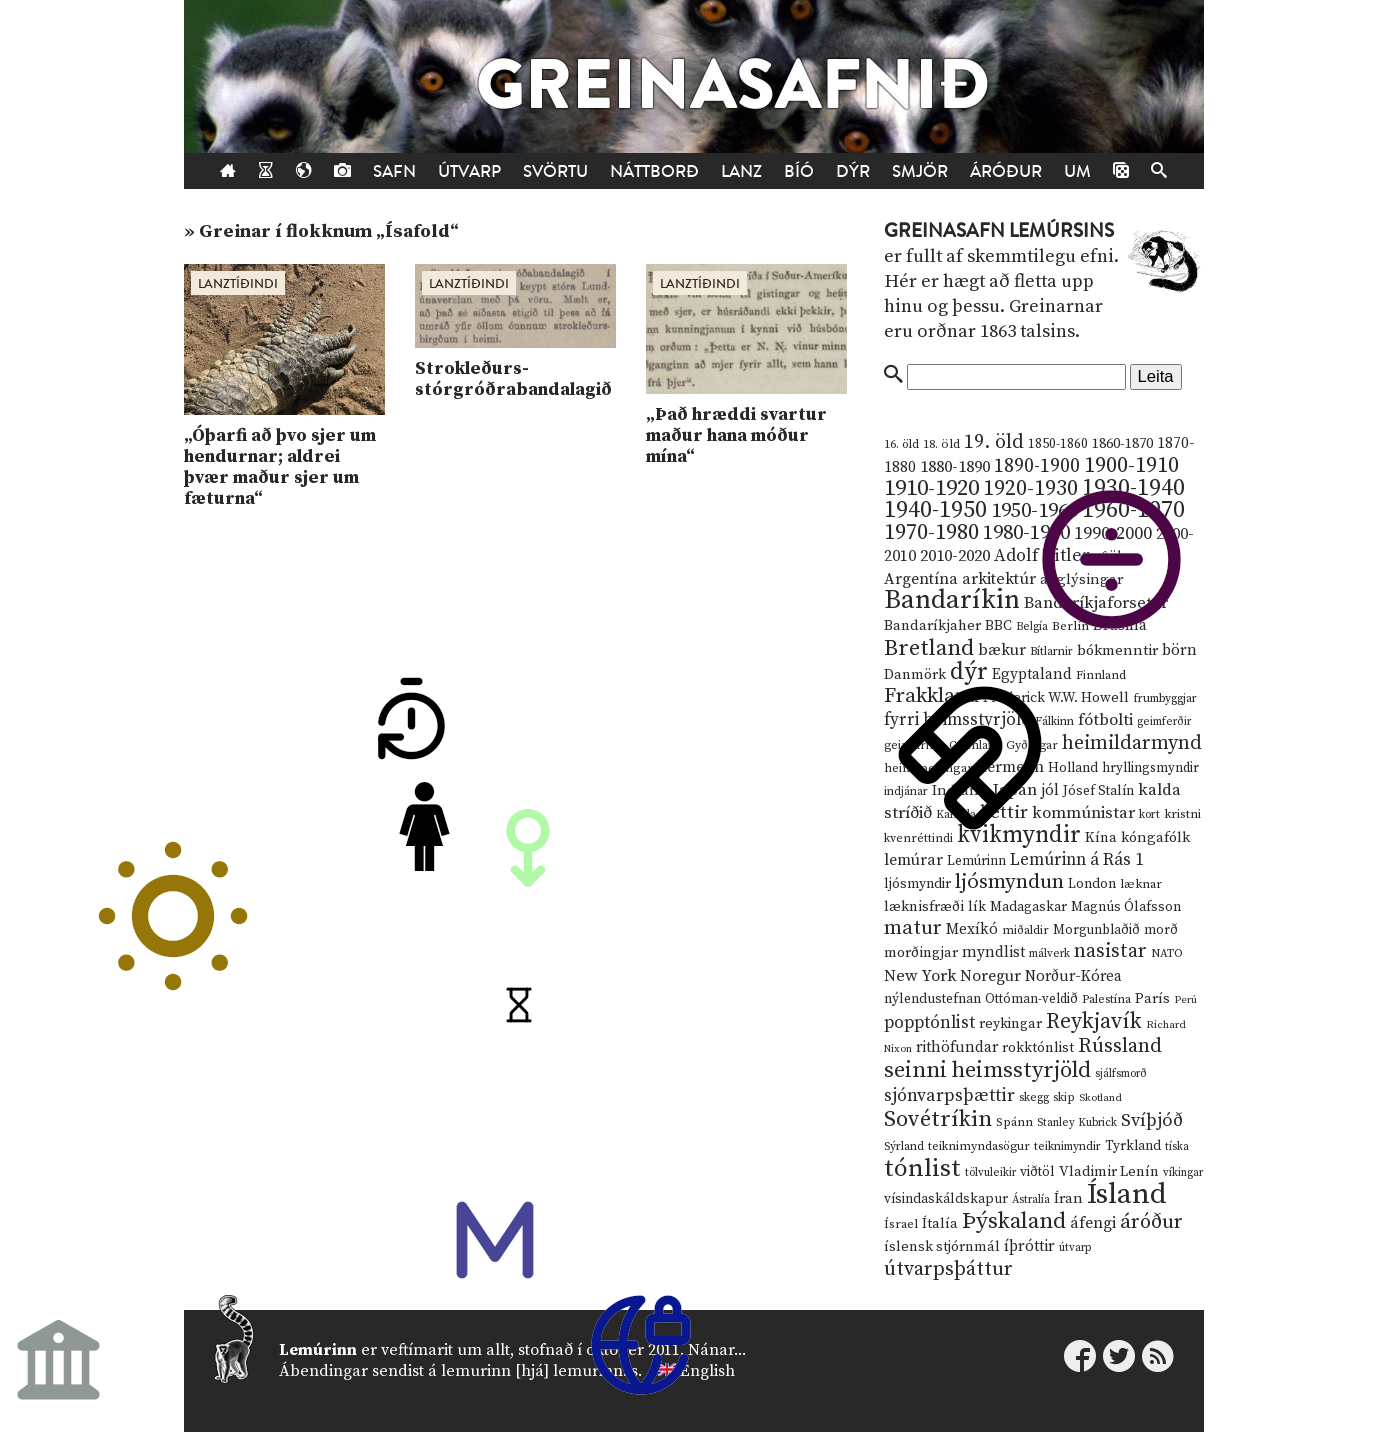 This screenshot has height=1432, width=1387. What do you see at coordinates (58, 1358) in the screenshot?
I see `access educational or institutional resources` at bounding box center [58, 1358].